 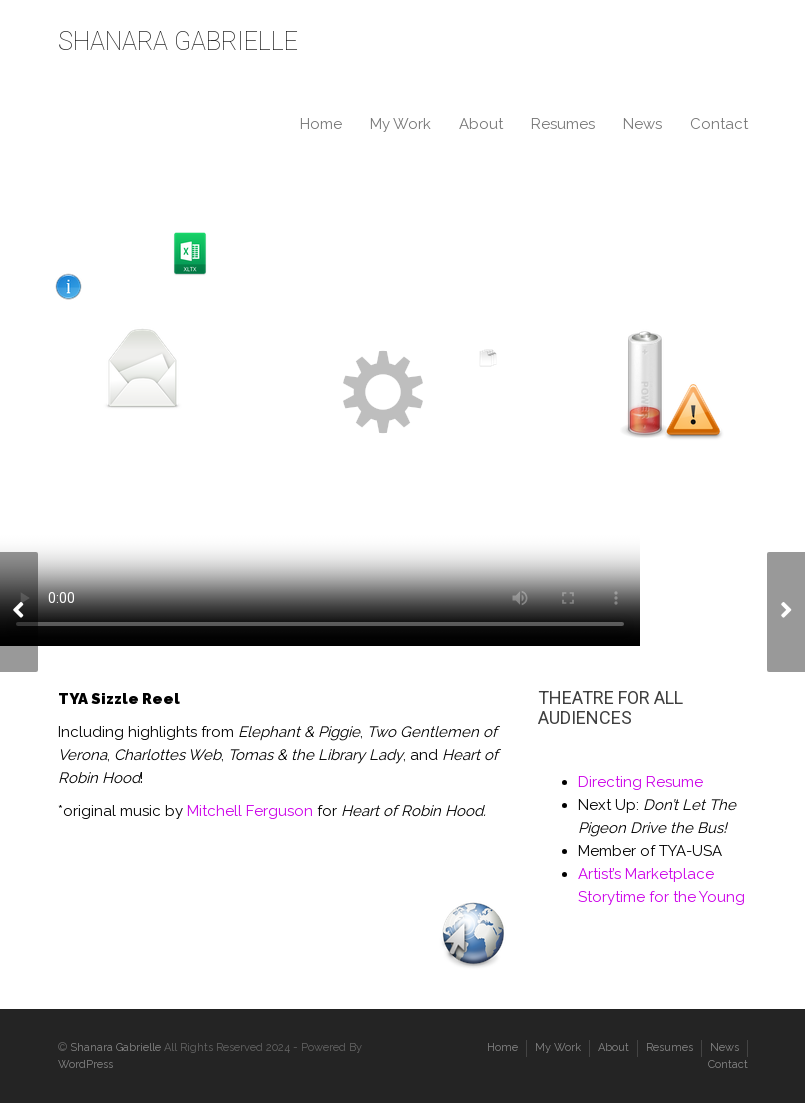 I want to click on open web browser, so click(x=474, y=934).